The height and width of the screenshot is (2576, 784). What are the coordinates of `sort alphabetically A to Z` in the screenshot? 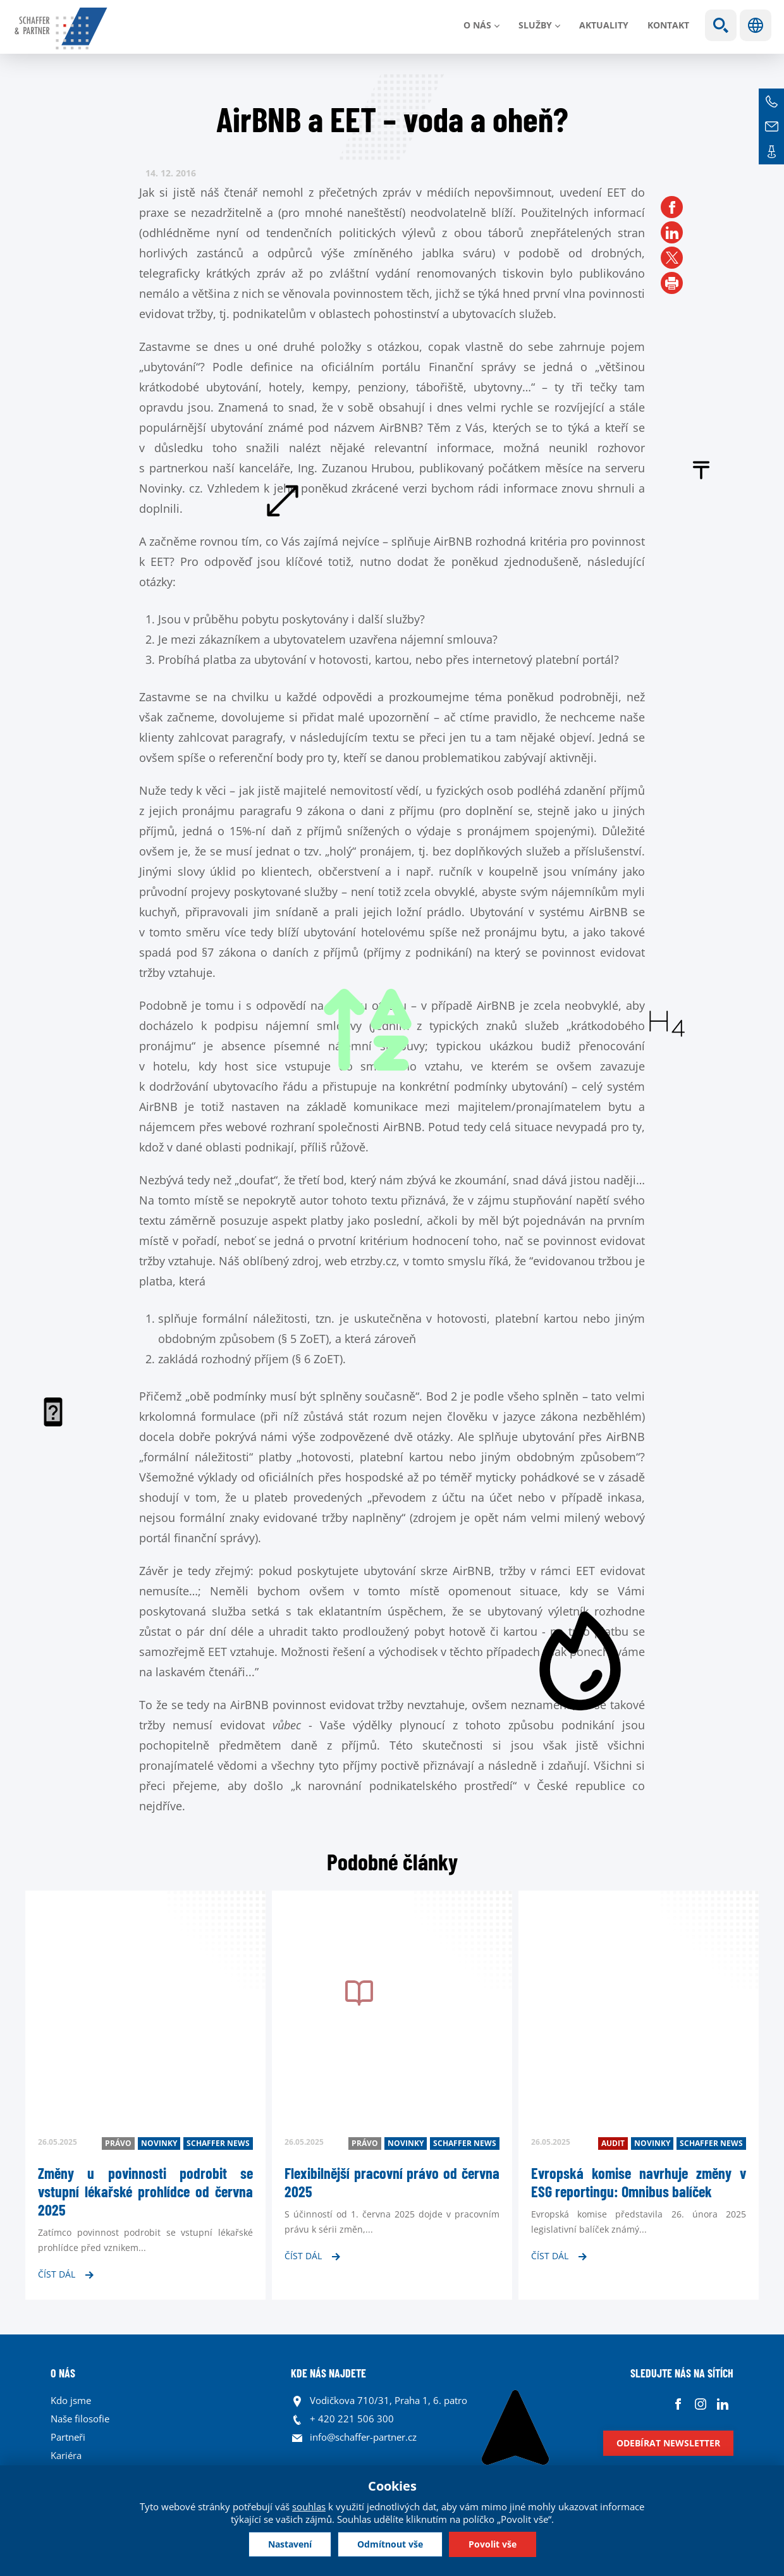 It's located at (367, 1029).